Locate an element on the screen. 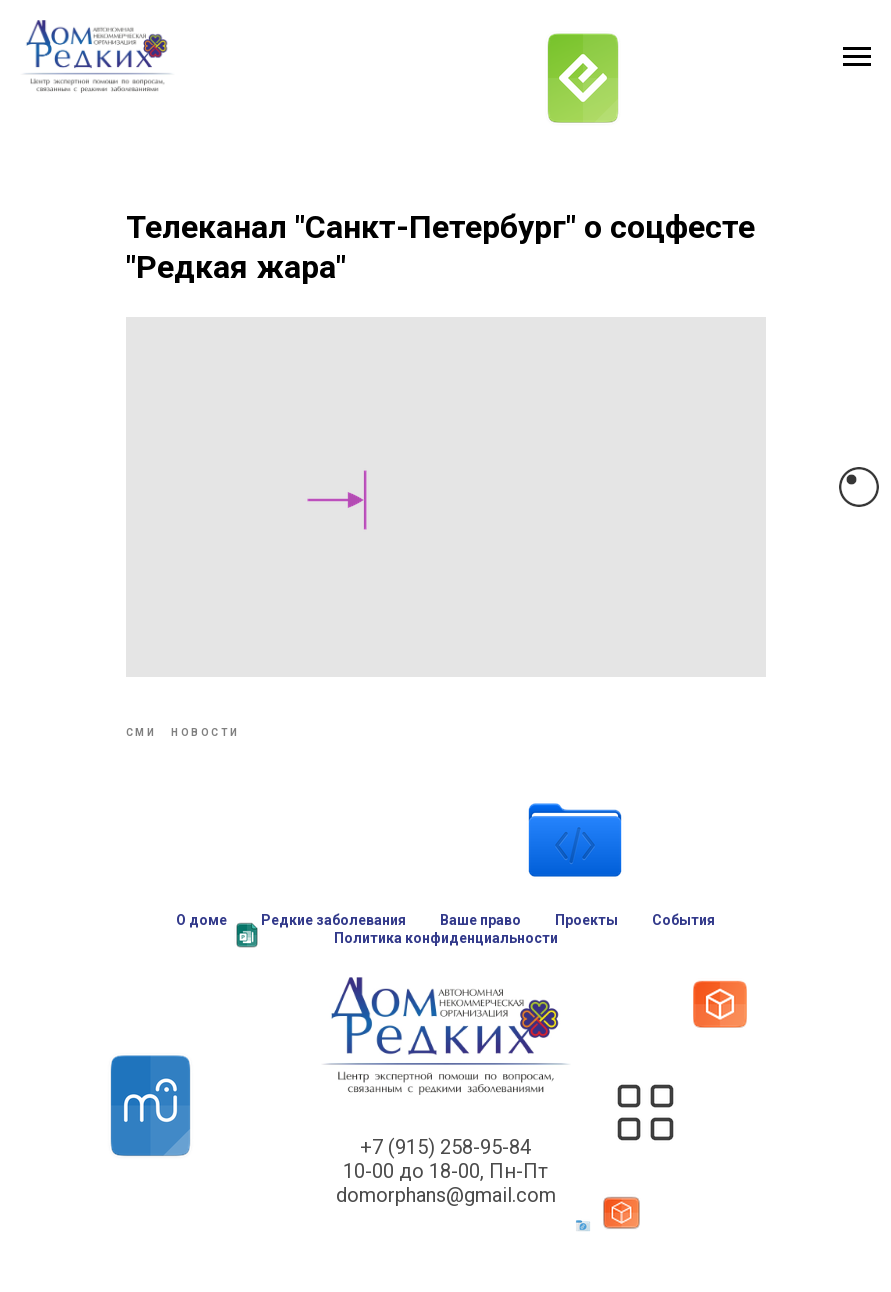  jump to the last item or end of list is located at coordinates (337, 500).